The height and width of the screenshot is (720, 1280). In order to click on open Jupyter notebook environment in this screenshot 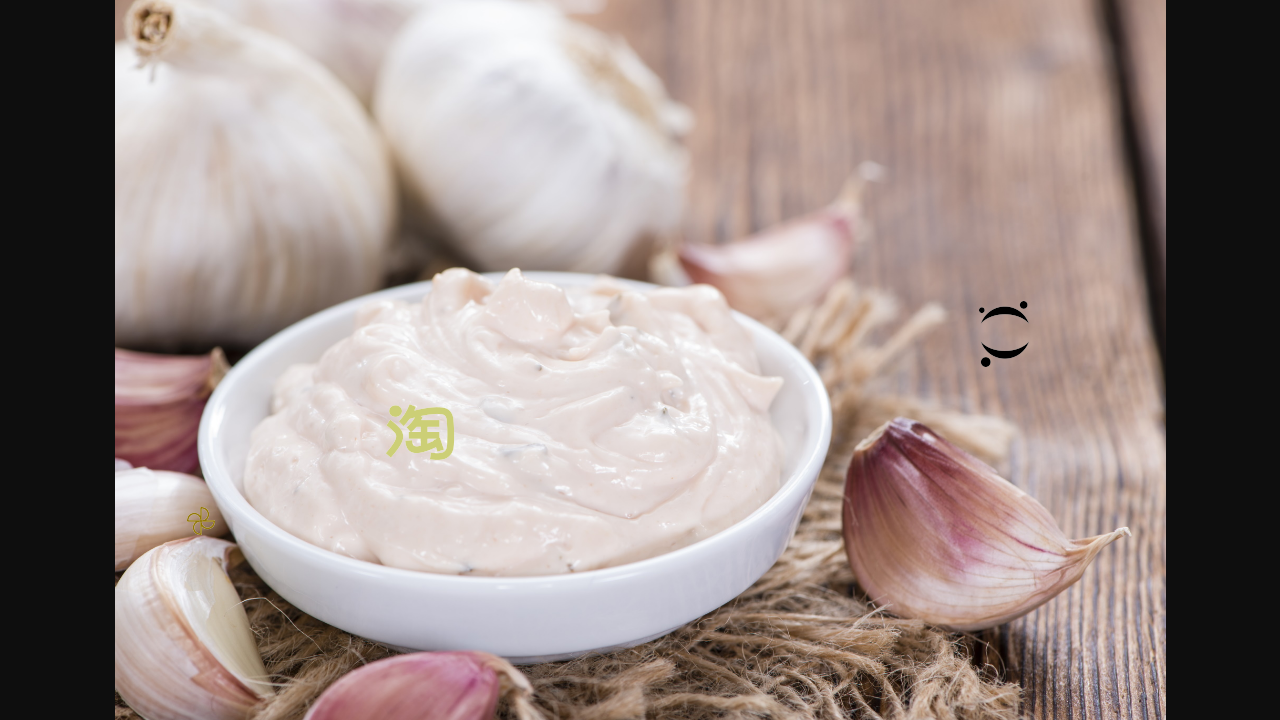, I will do `click(1004, 334)`.